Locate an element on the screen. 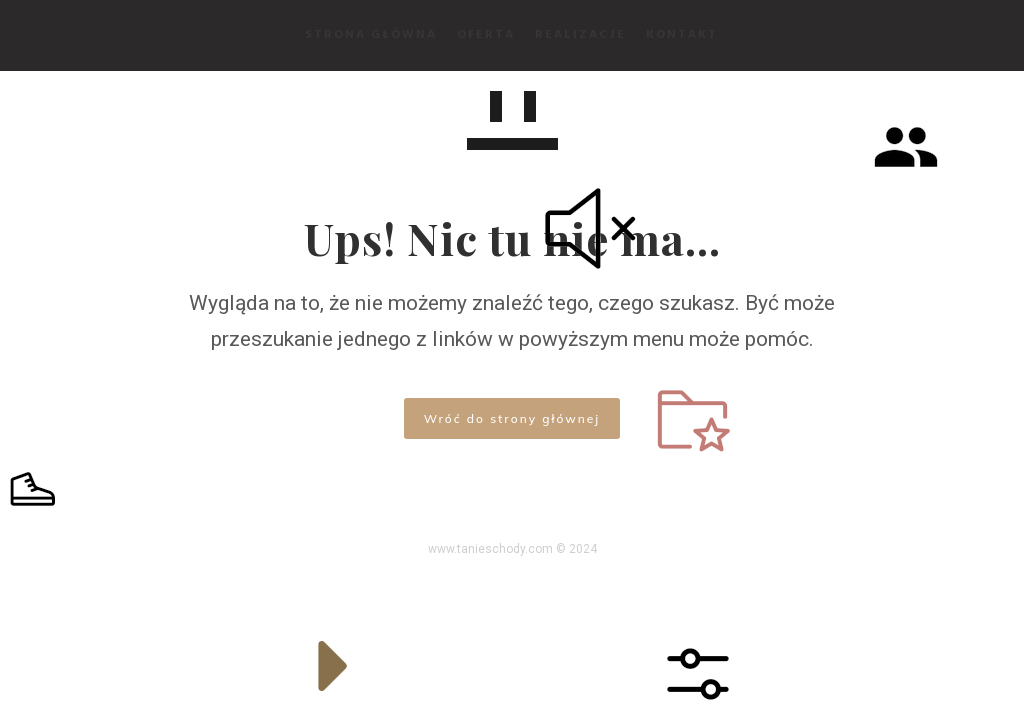 Image resolution: width=1024 pixels, height=720 pixels. access your starred or favorite files is located at coordinates (692, 419).